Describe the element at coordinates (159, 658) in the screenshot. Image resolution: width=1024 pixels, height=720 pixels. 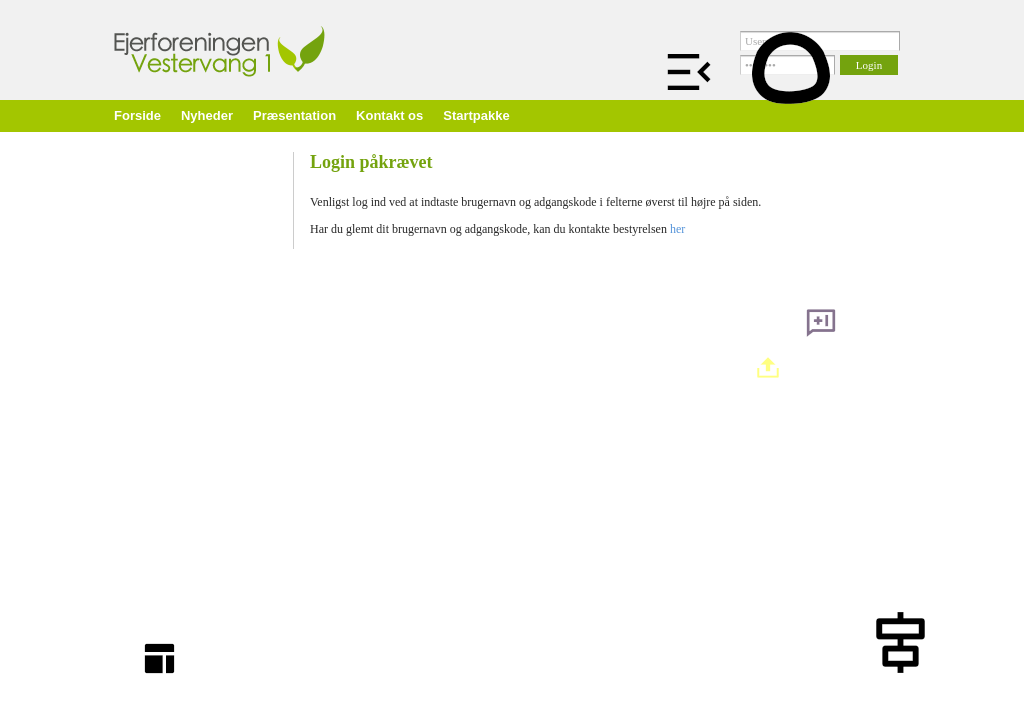
I see `switch to grid or layout view` at that location.